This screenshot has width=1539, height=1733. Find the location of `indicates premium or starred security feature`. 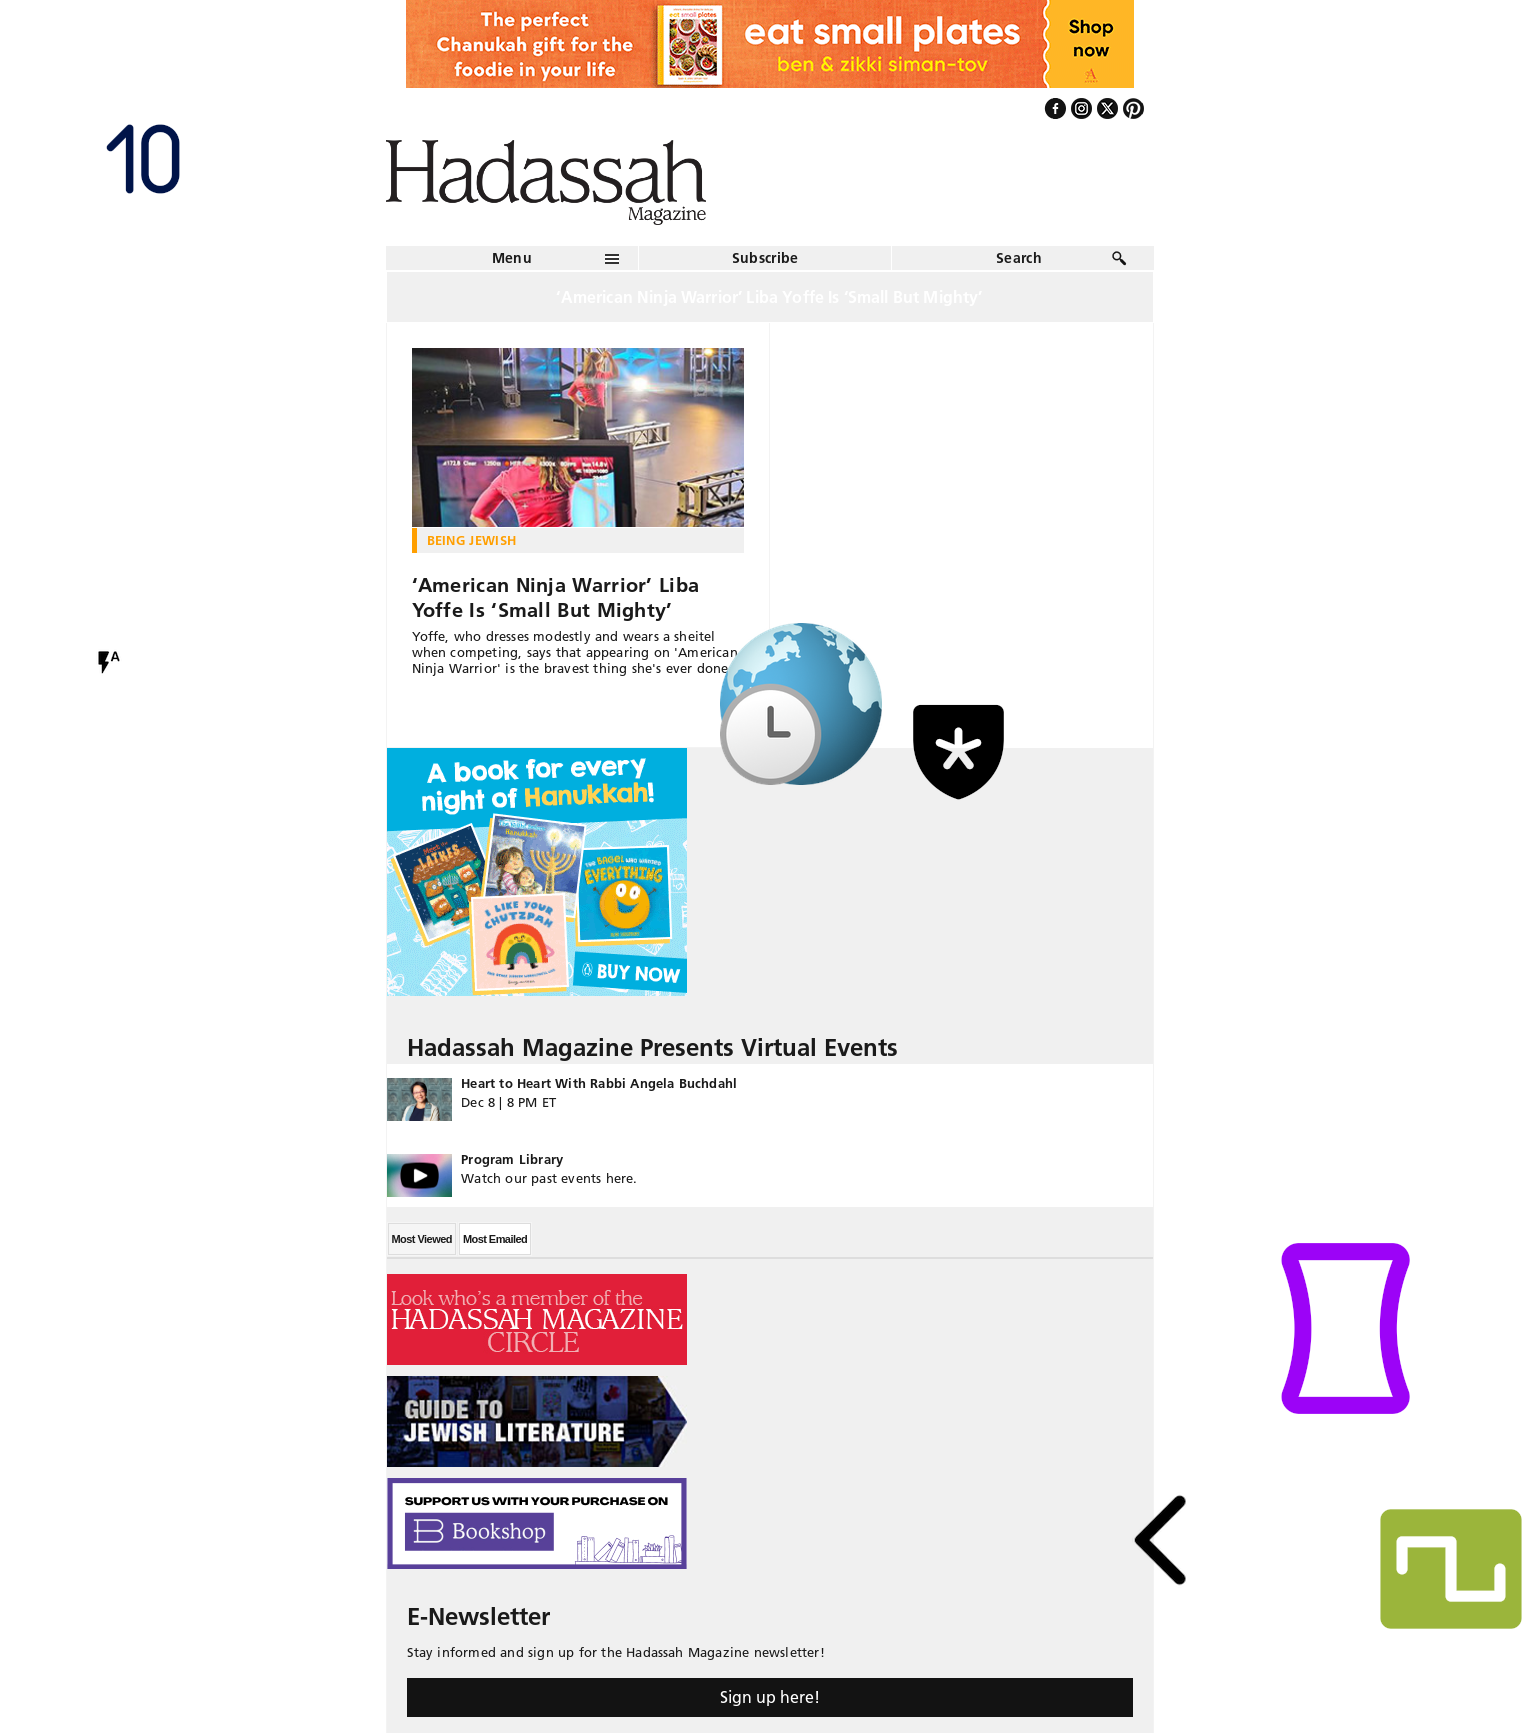

indicates premium or starred security feature is located at coordinates (958, 746).